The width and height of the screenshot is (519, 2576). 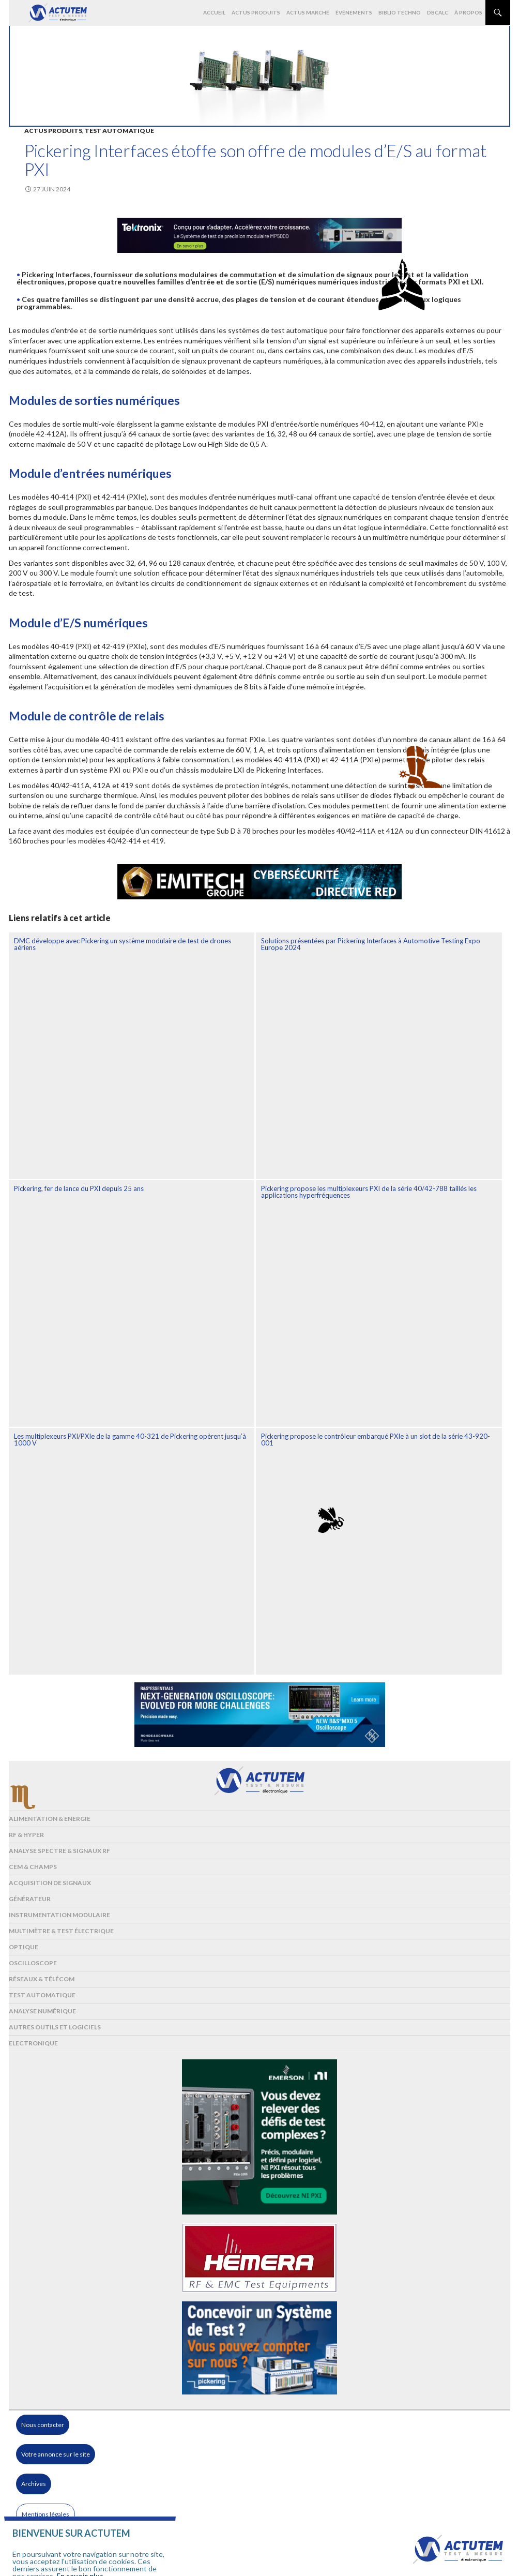 What do you see at coordinates (23, 1798) in the screenshot?
I see `view scorpio zodiac sign` at bounding box center [23, 1798].